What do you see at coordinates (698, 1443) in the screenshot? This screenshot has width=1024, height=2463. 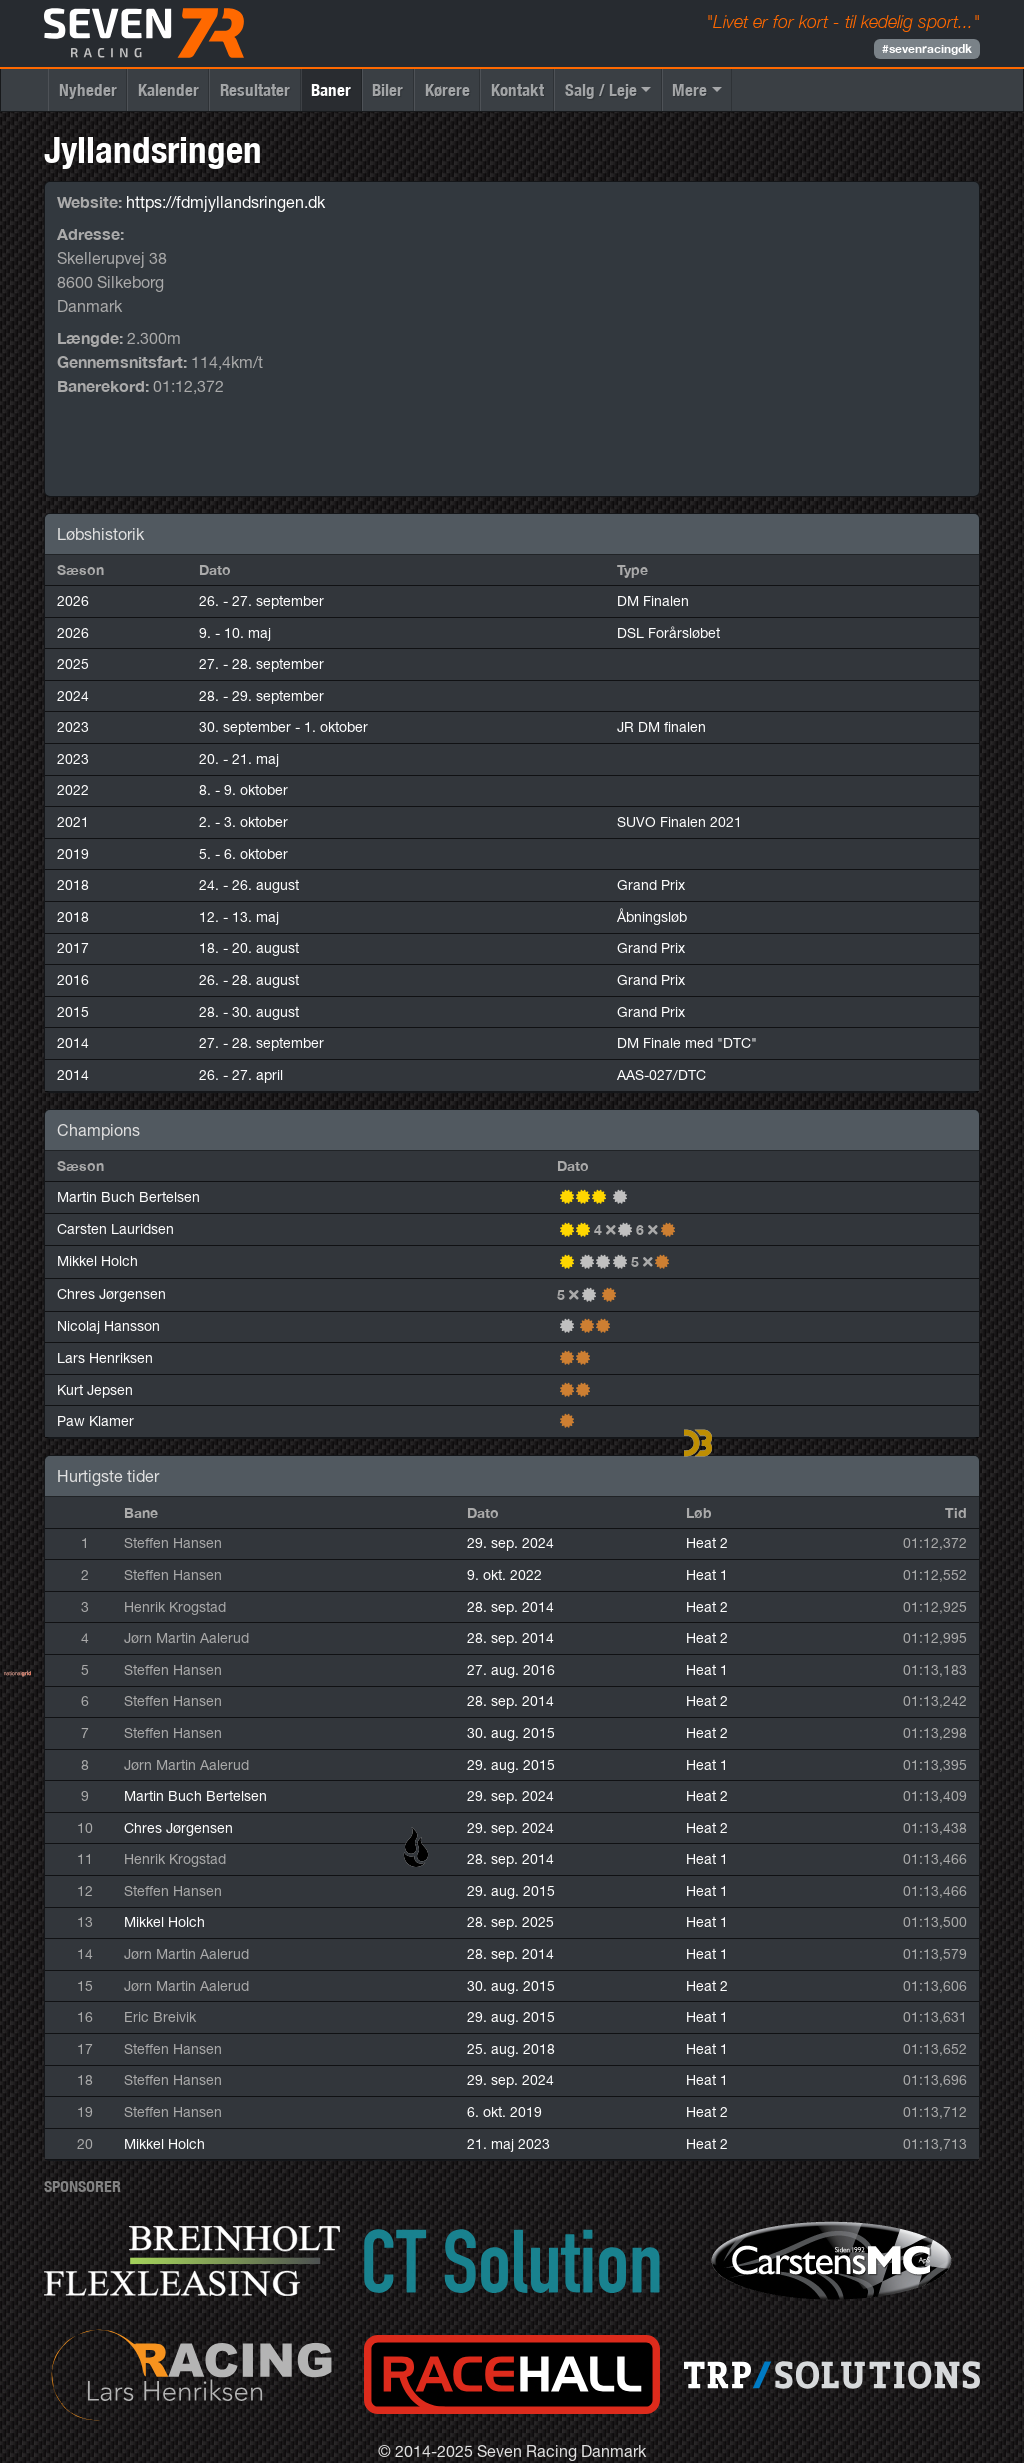 I see `D3.js data visualization library logo` at bounding box center [698, 1443].